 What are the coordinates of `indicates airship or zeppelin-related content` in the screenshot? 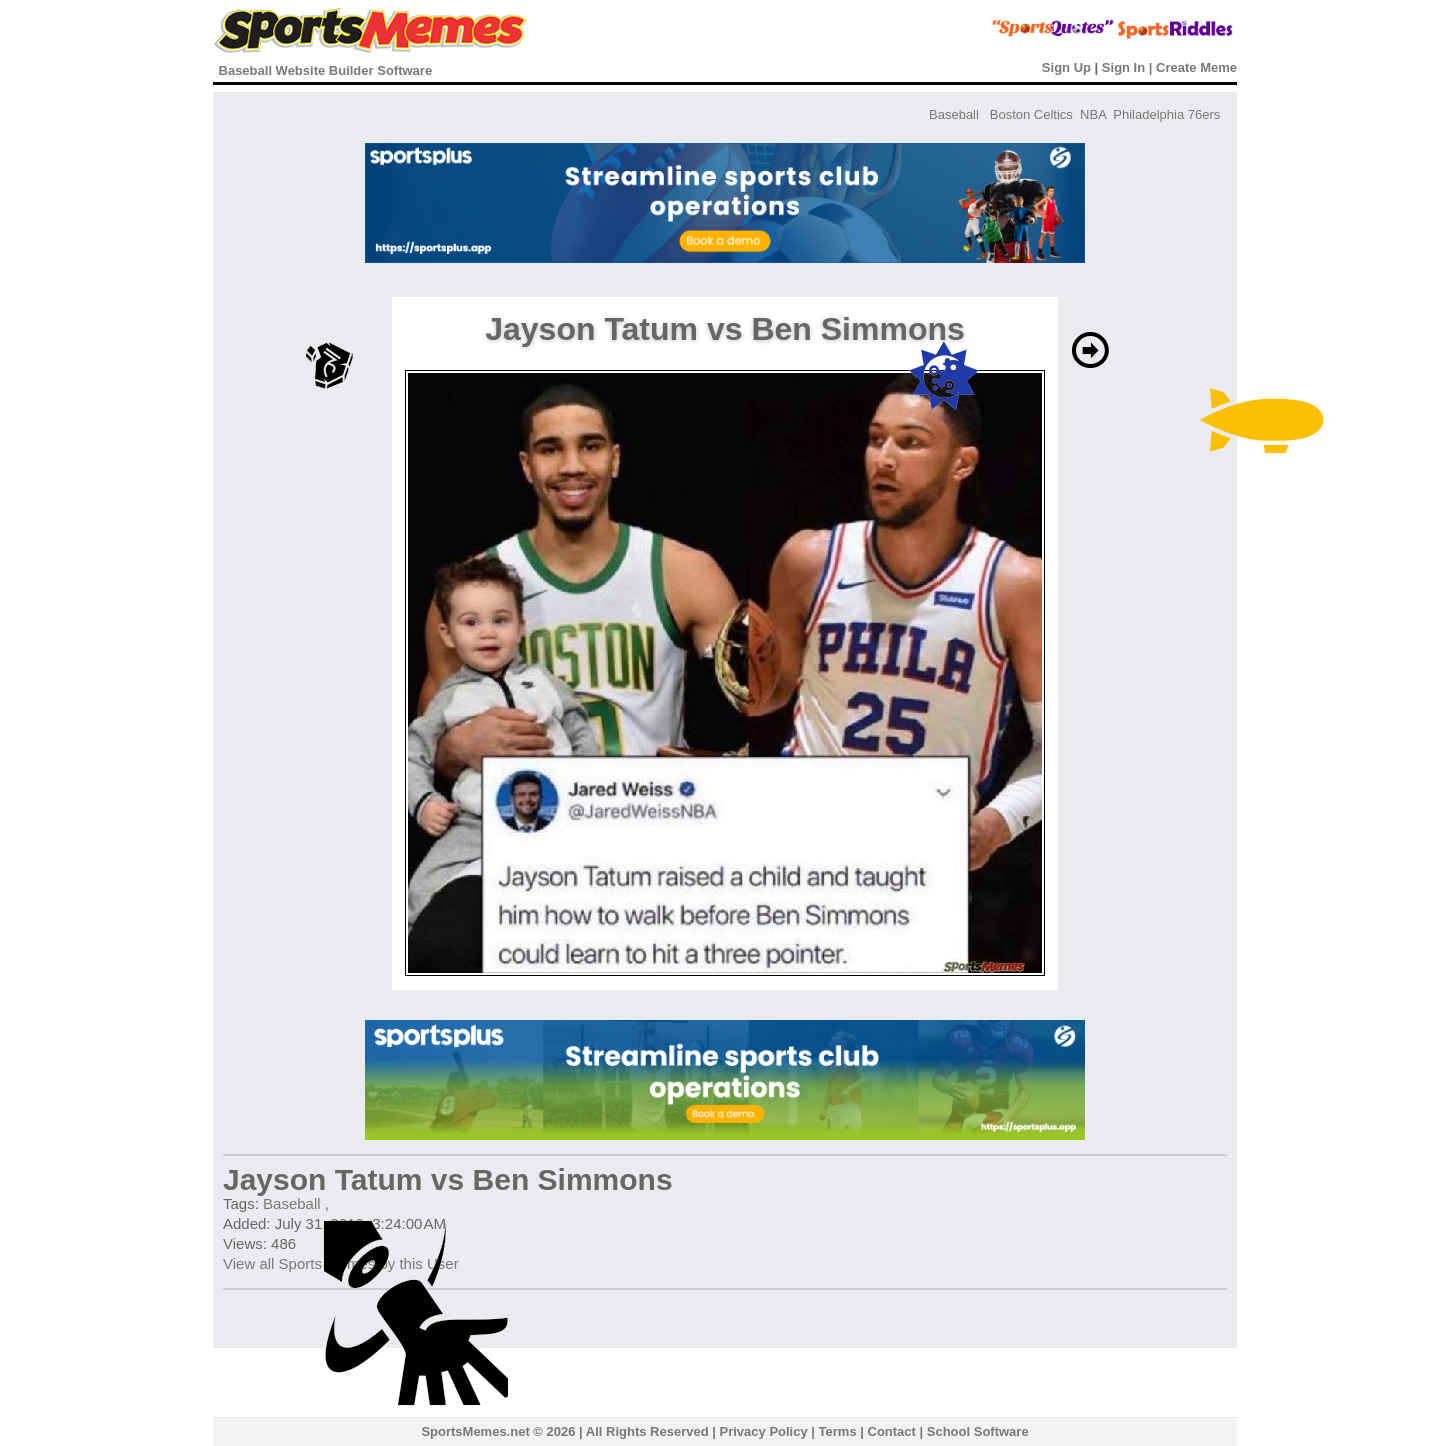 It's located at (1261, 420).